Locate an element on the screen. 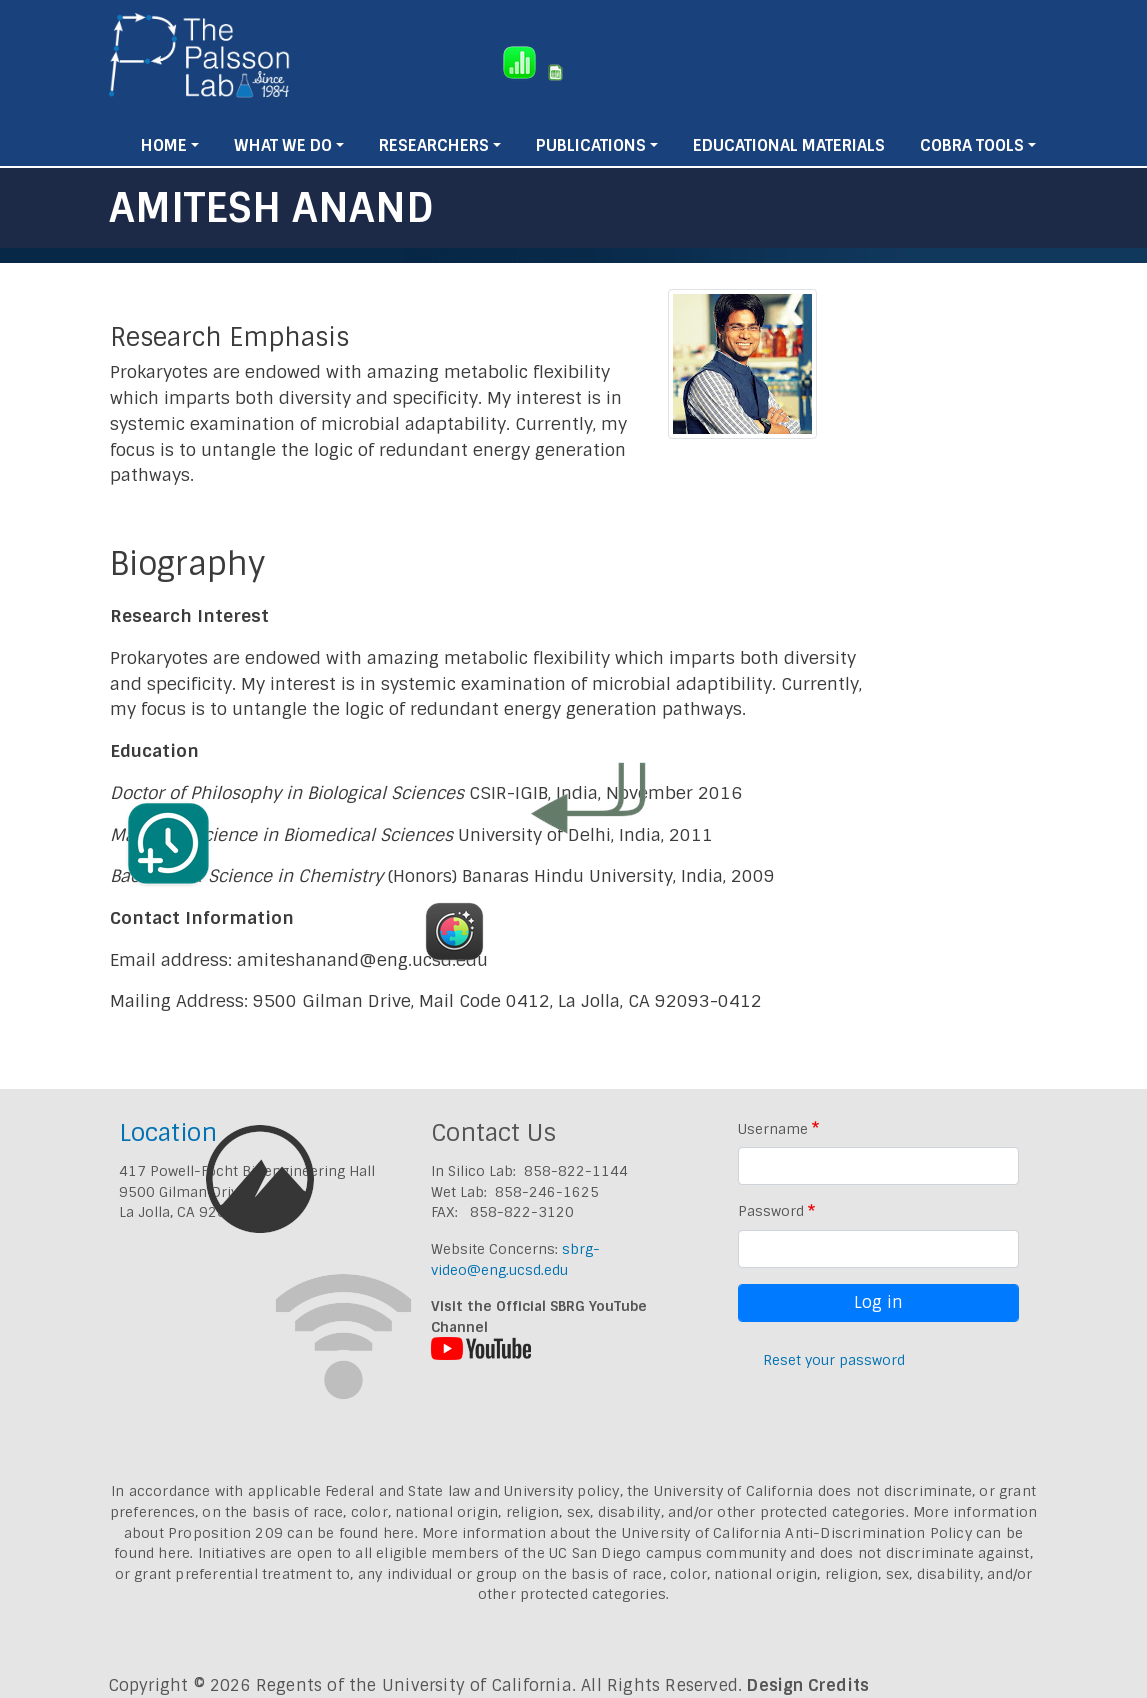 This screenshot has width=1147, height=1698. indicates wireless network connection status is located at coordinates (343, 1331).